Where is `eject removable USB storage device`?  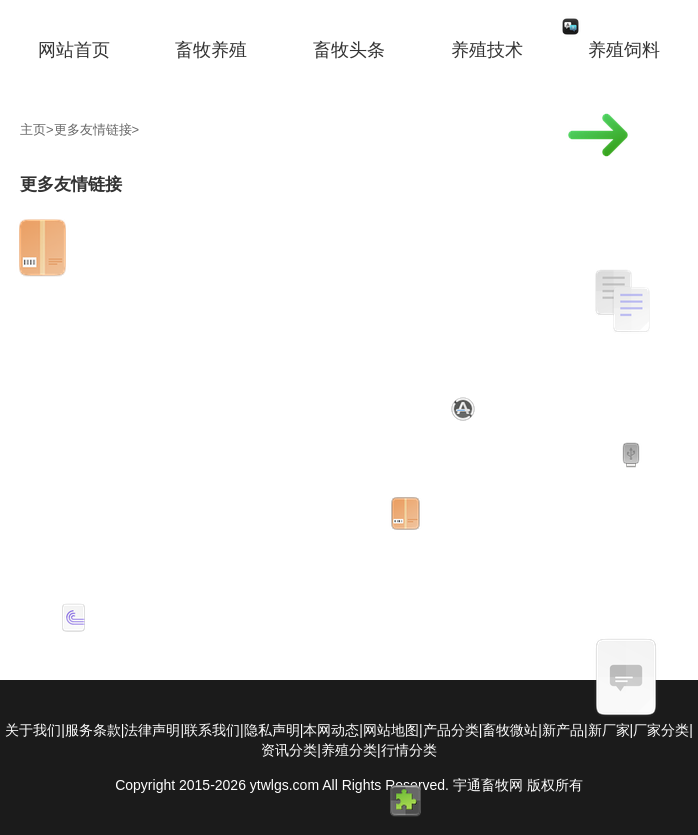
eject removable USB storage device is located at coordinates (631, 455).